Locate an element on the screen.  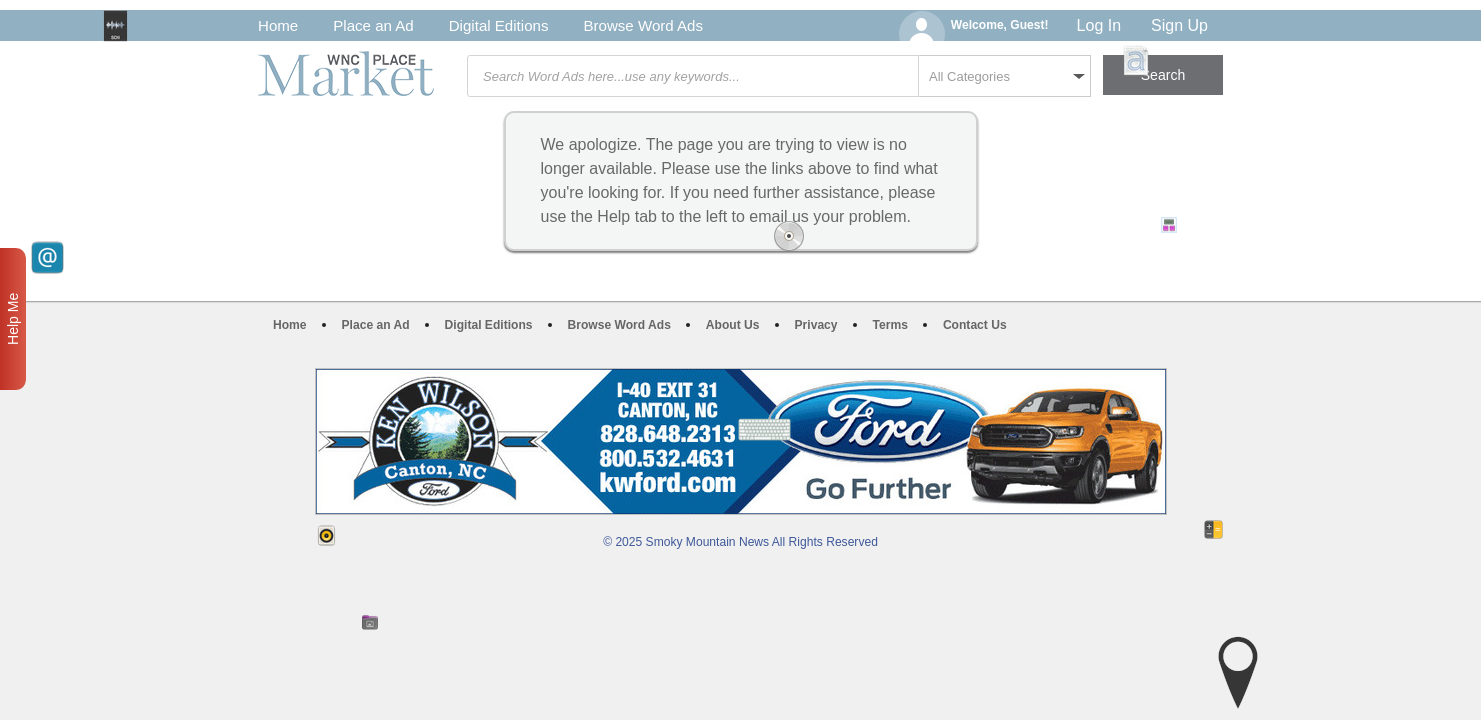
an SDII audio file in GarageBand or Logic Pro is located at coordinates (115, 26).